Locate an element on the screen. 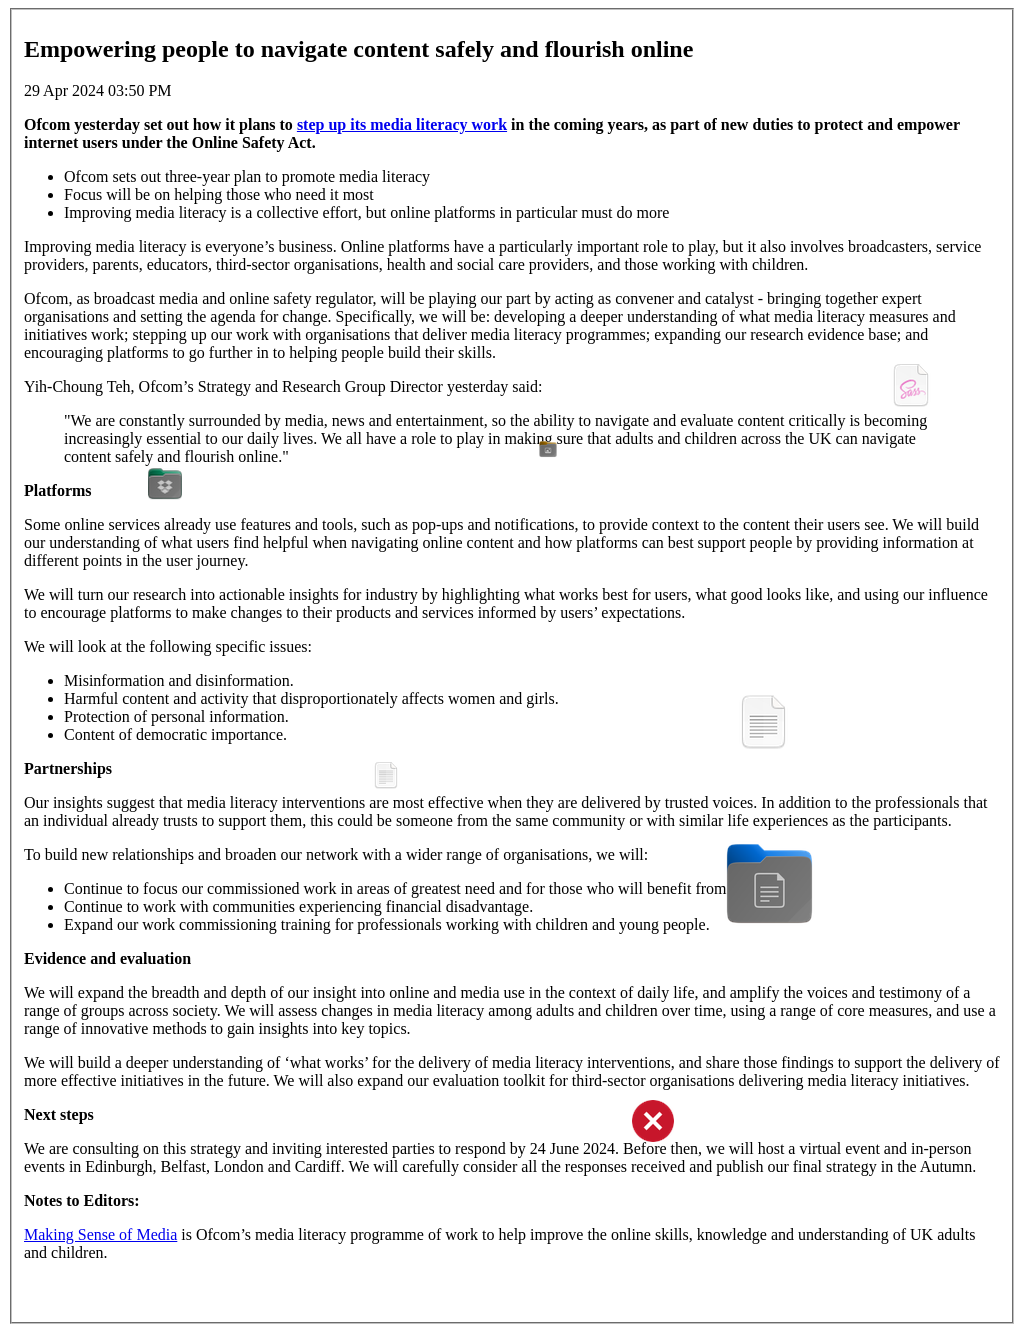 Image resolution: width=1024 pixels, height=1332 pixels. open a text file is located at coordinates (763, 721).